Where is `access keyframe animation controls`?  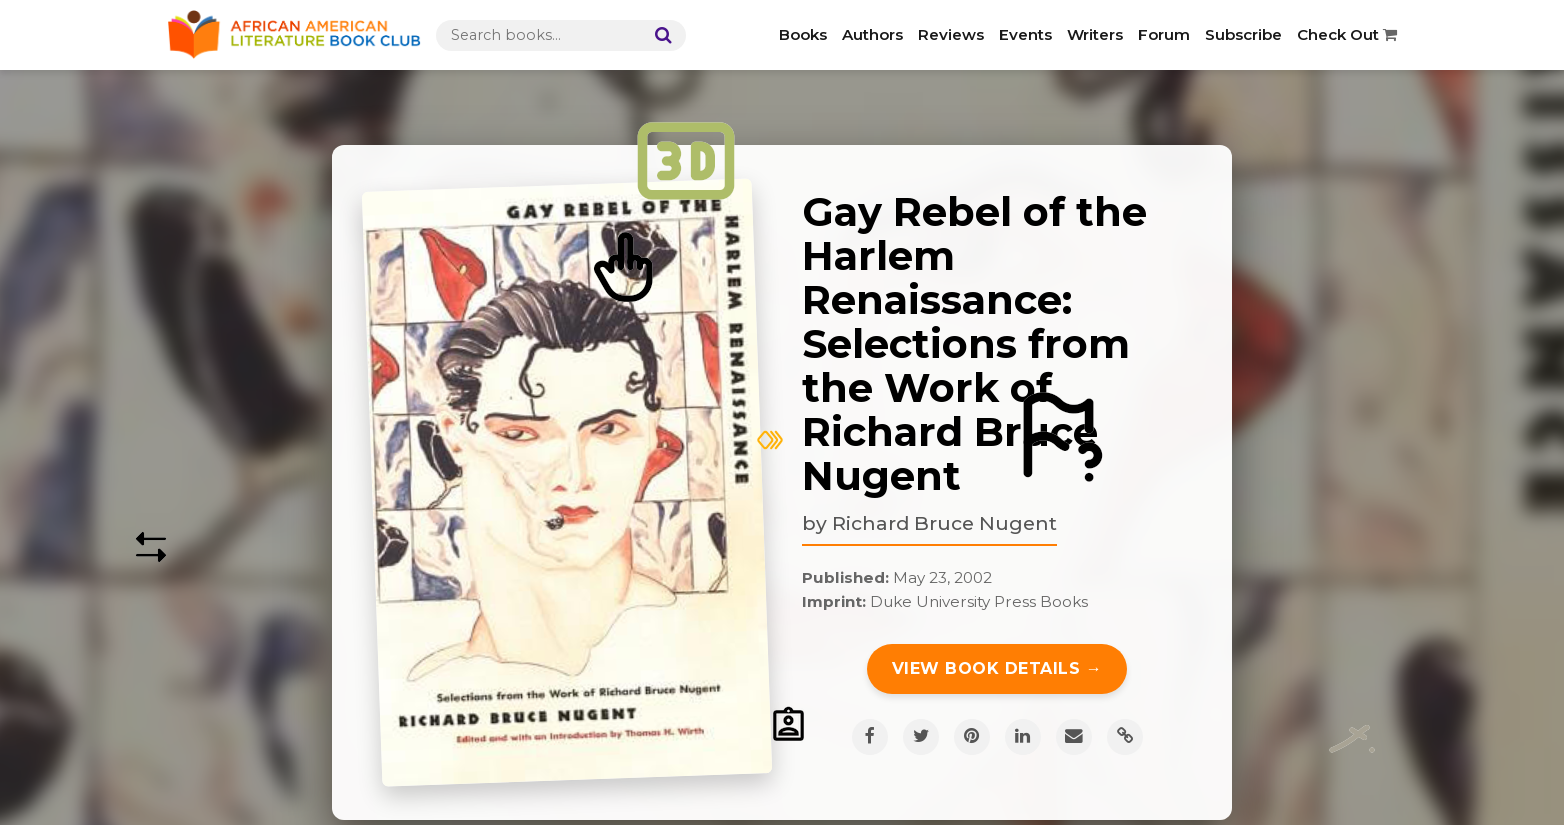
access keyframe animation controls is located at coordinates (770, 440).